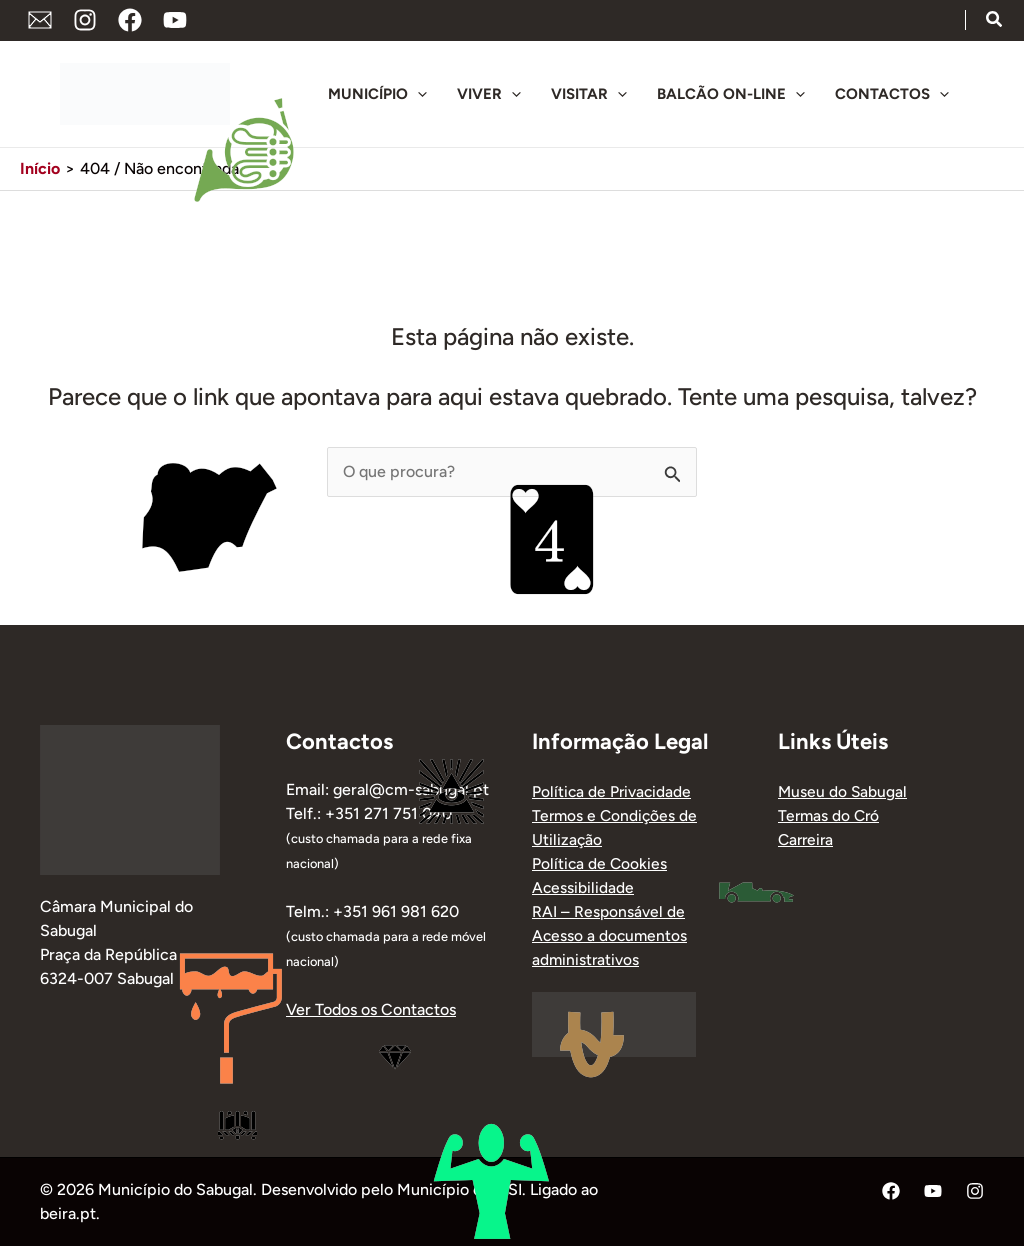  I want to click on customize theme or appearance settings, so click(226, 1018).